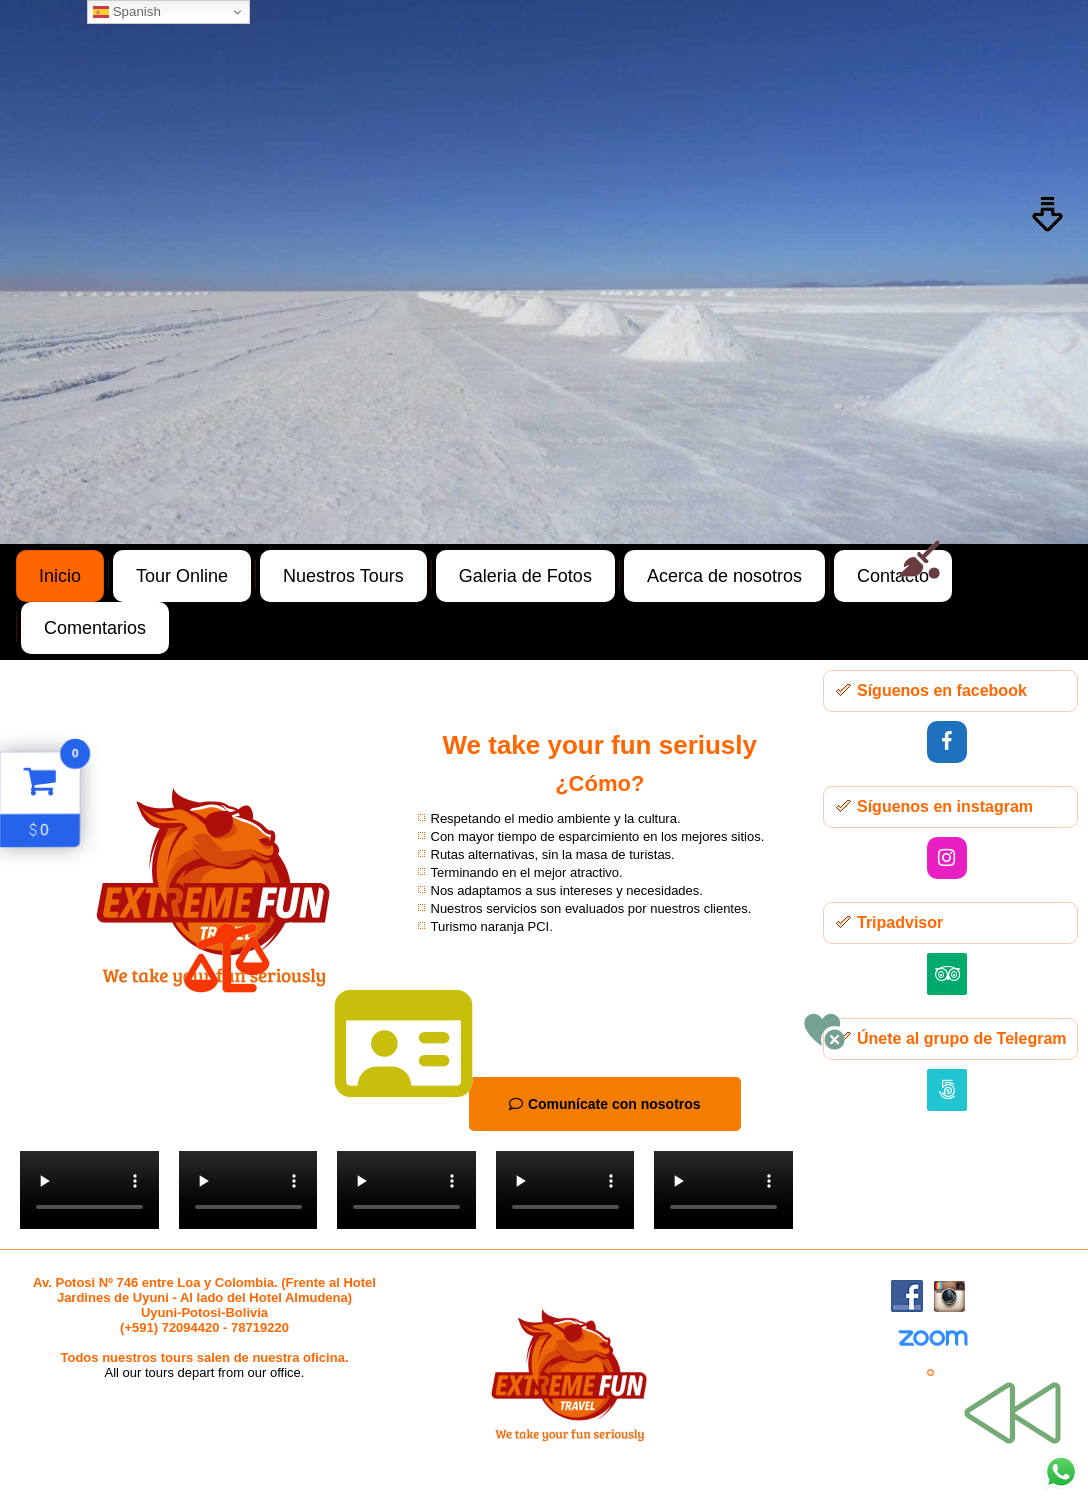 This screenshot has width=1088, height=1503. What do you see at coordinates (1016, 1413) in the screenshot?
I see `rewind or skip backward in media playback` at bounding box center [1016, 1413].